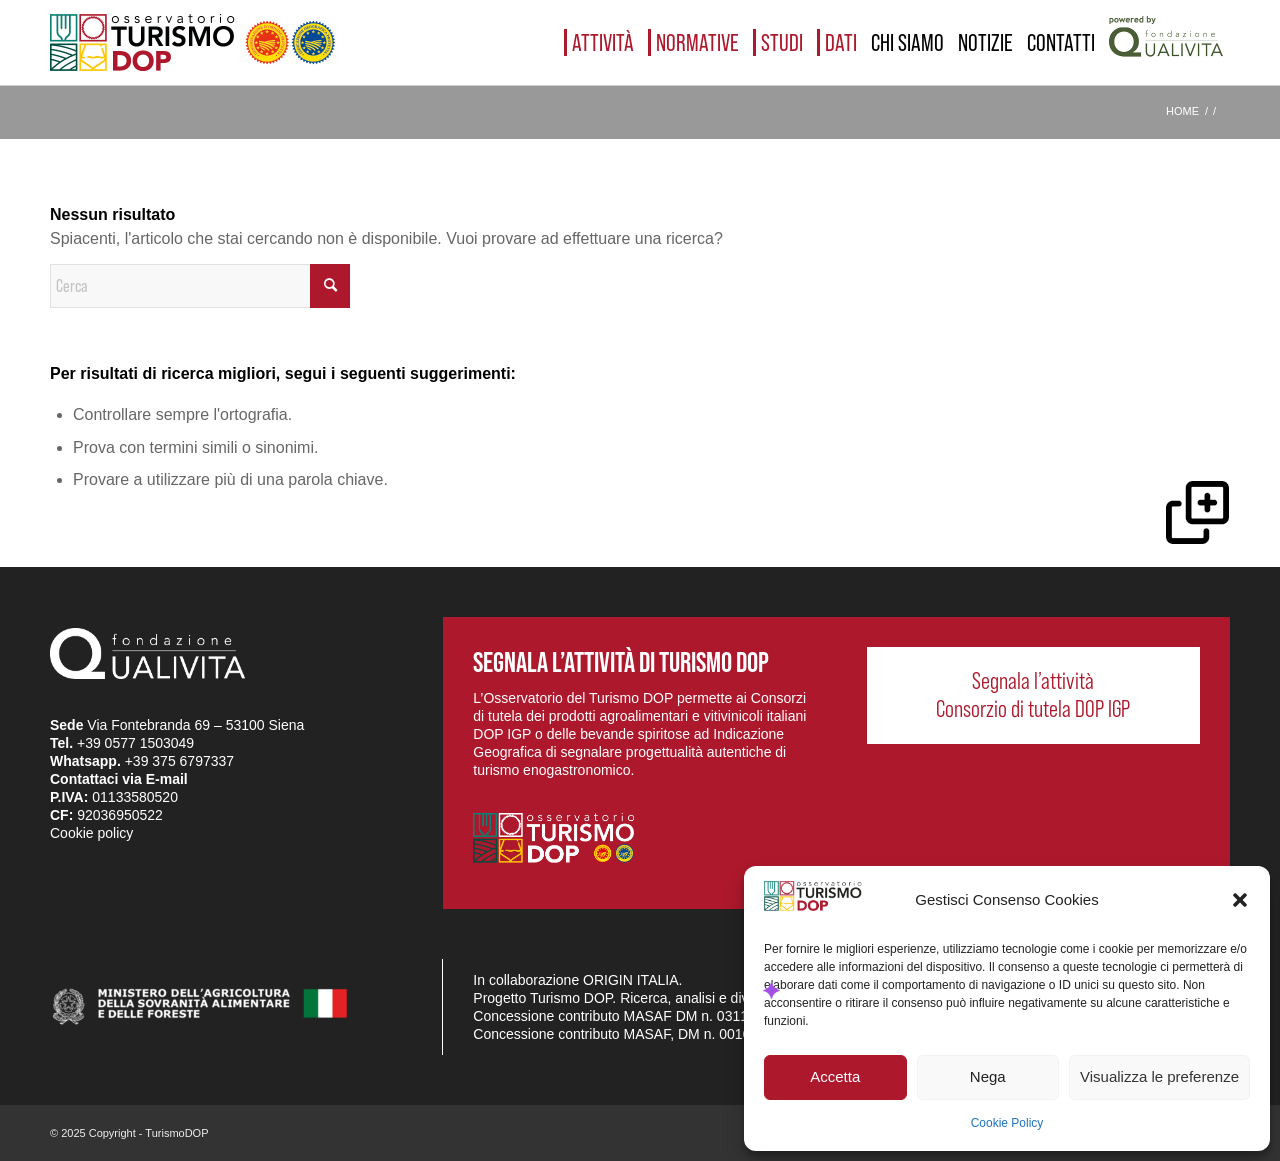 Image resolution: width=1280 pixels, height=1161 pixels. What do you see at coordinates (771, 990) in the screenshot?
I see `indicates AI-generated or enhanced content` at bounding box center [771, 990].